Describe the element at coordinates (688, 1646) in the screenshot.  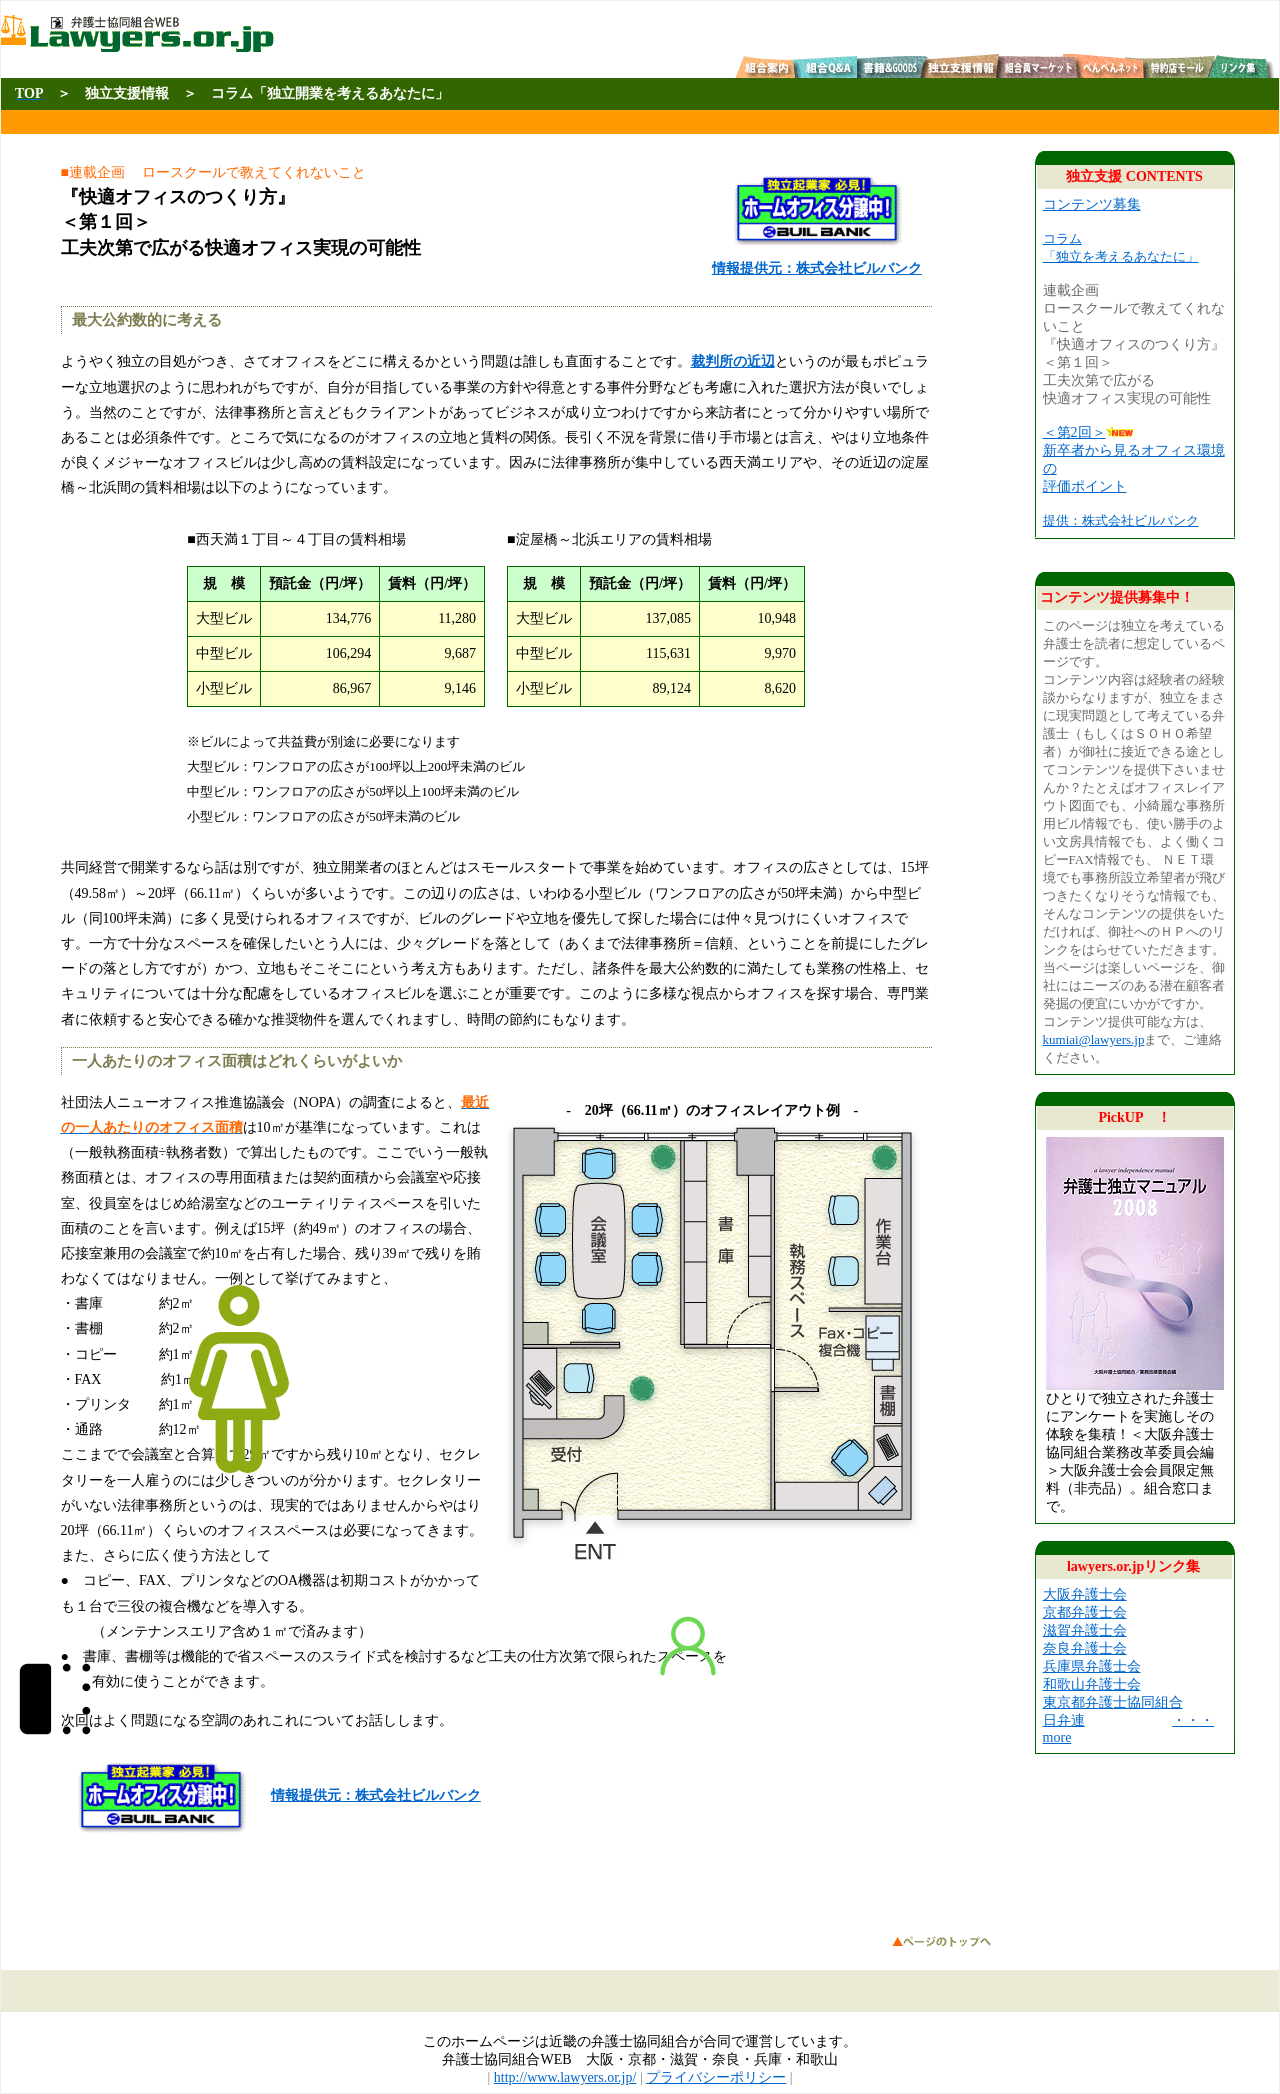
I see `view your profile` at that location.